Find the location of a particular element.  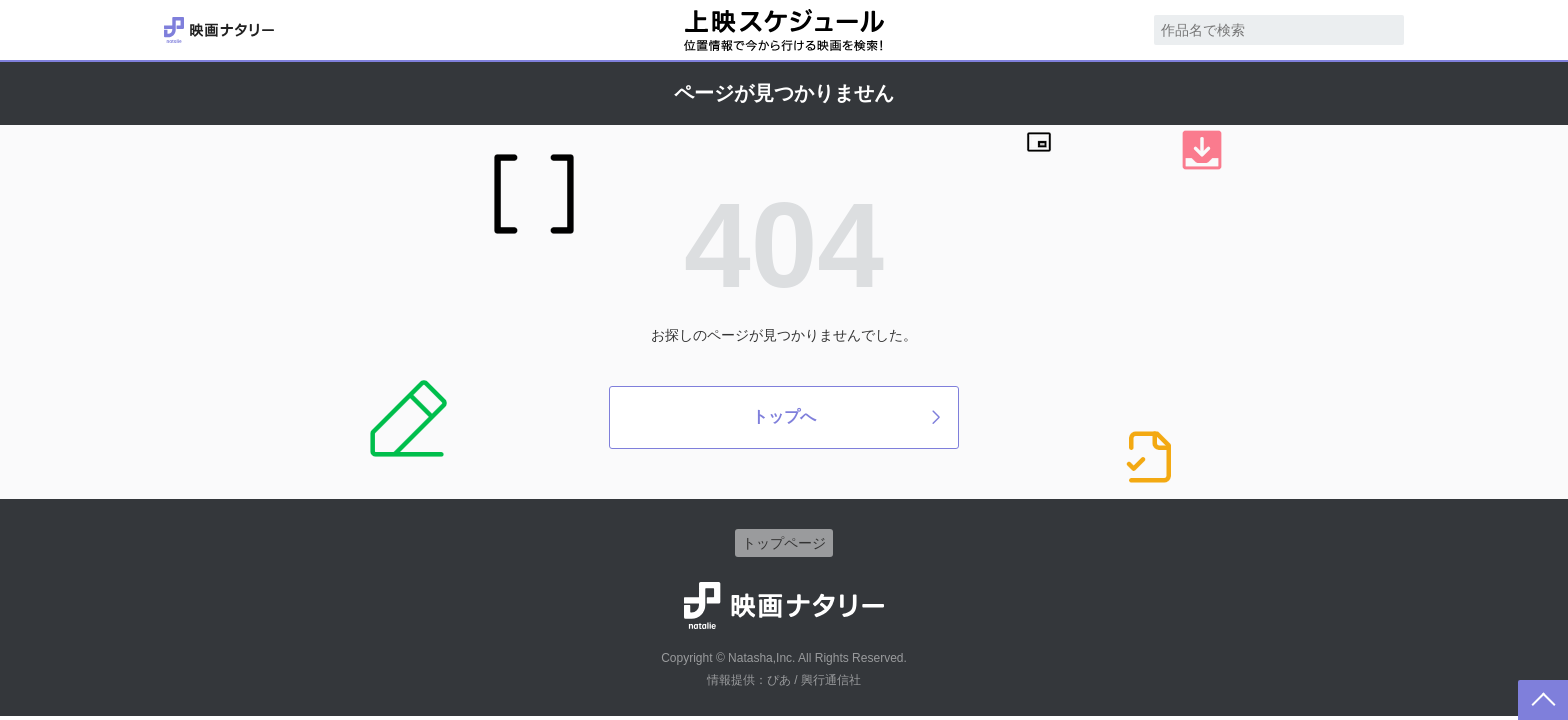

insert or edit code brackets is located at coordinates (534, 194).